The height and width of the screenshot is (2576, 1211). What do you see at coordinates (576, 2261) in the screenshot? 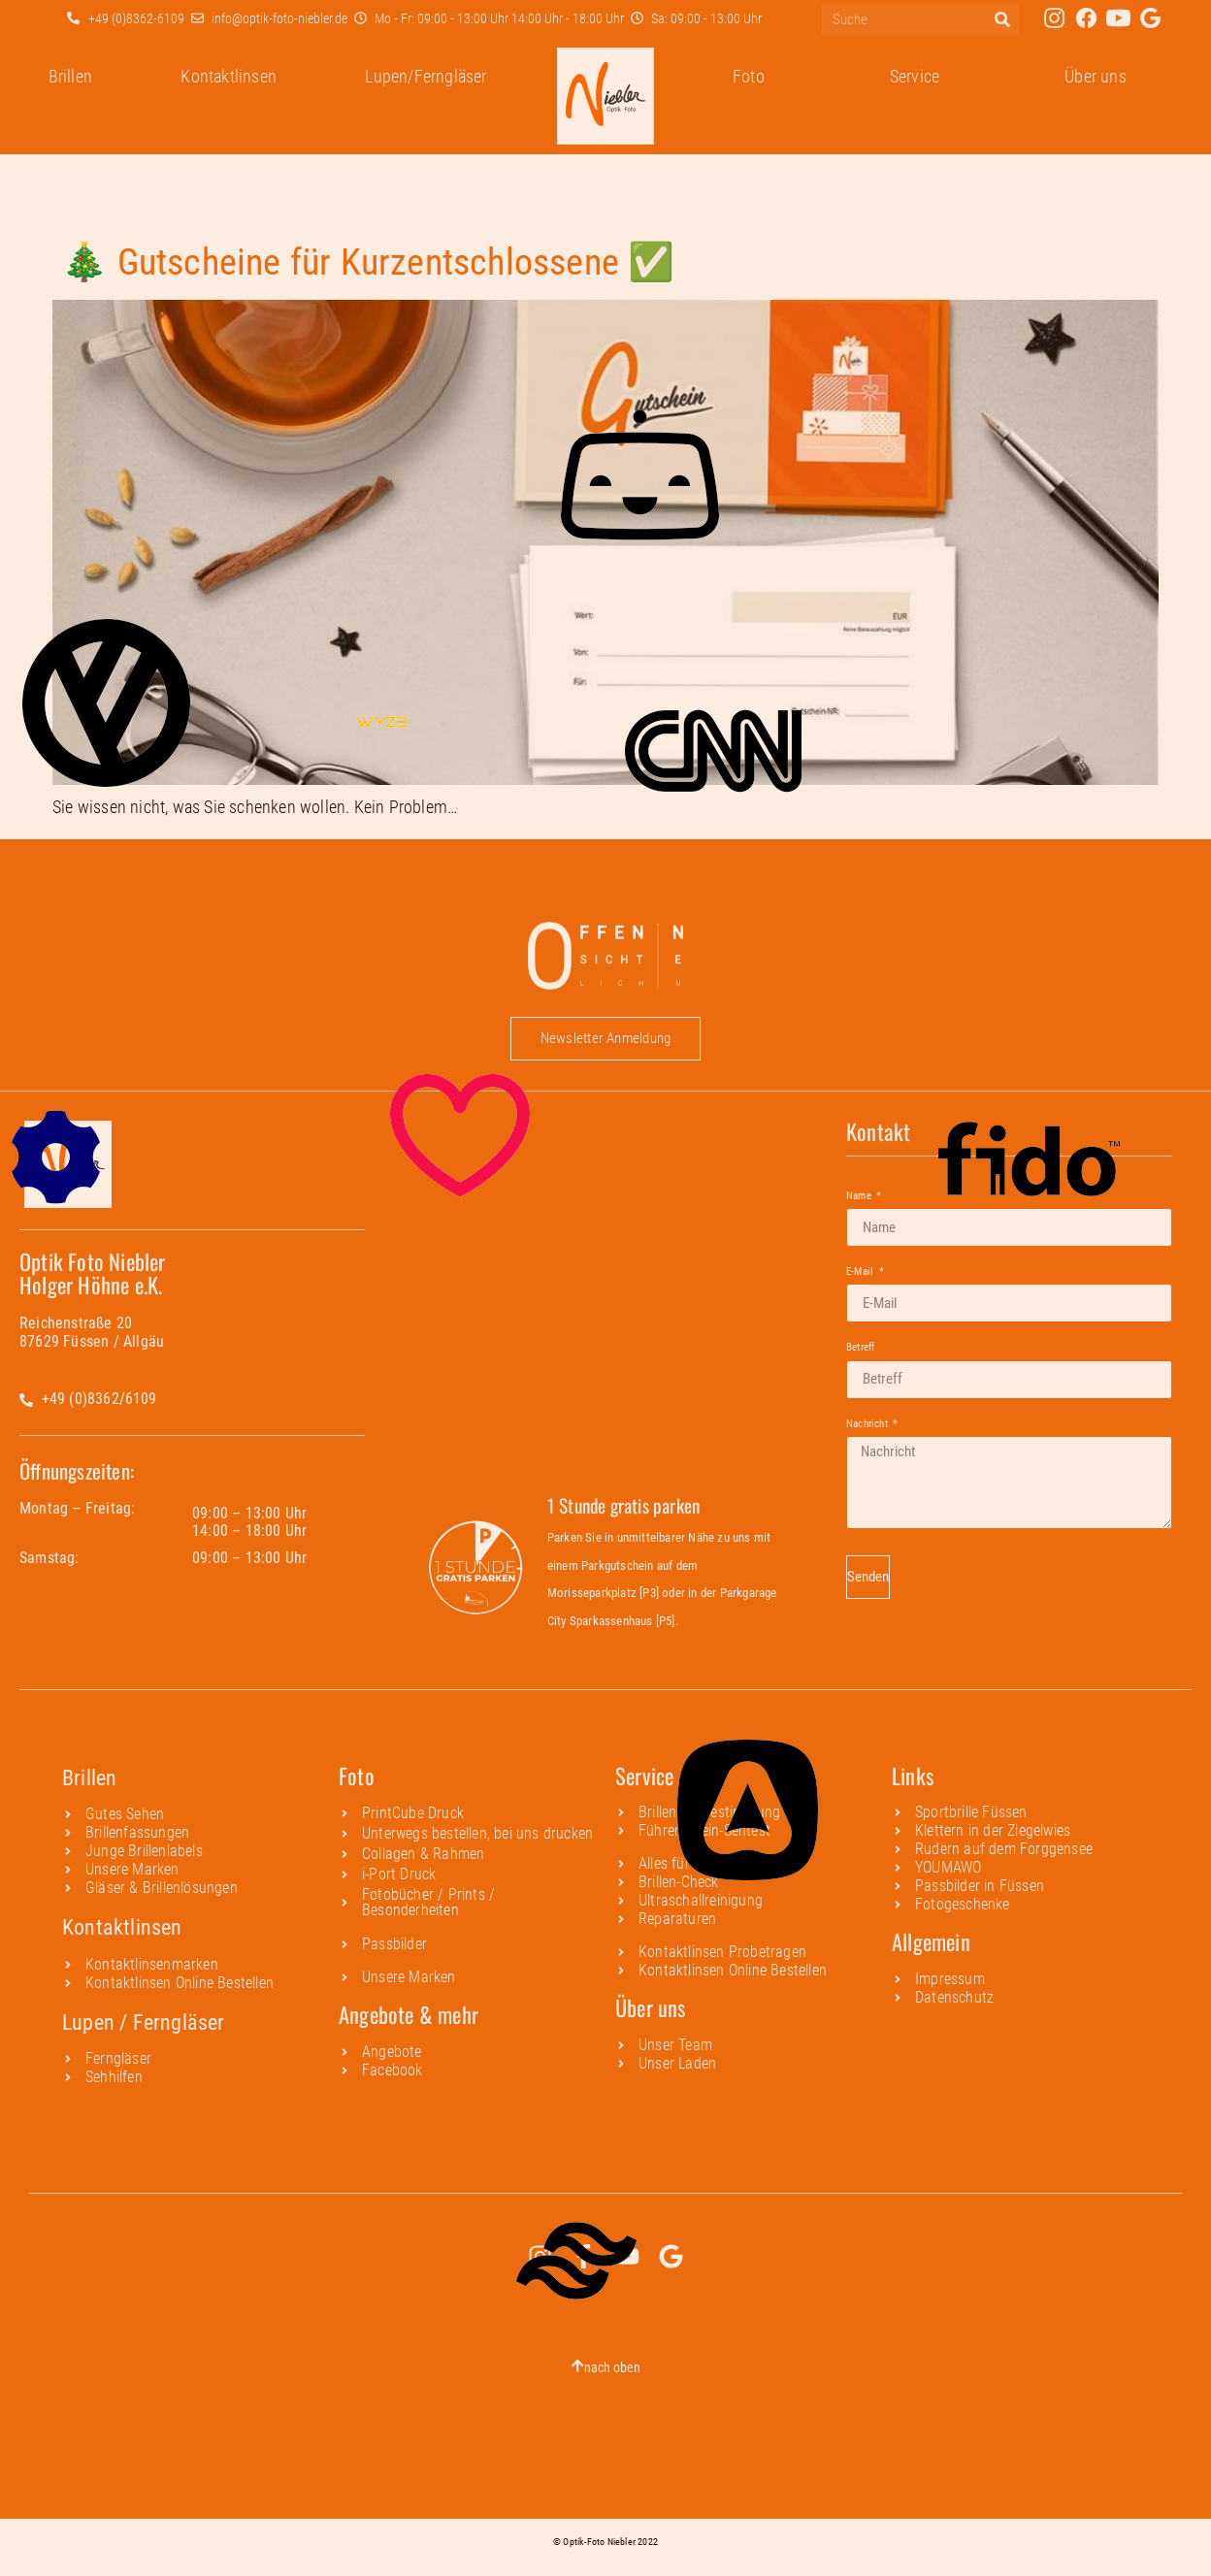
I see `tailwind css framework logo` at bounding box center [576, 2261].